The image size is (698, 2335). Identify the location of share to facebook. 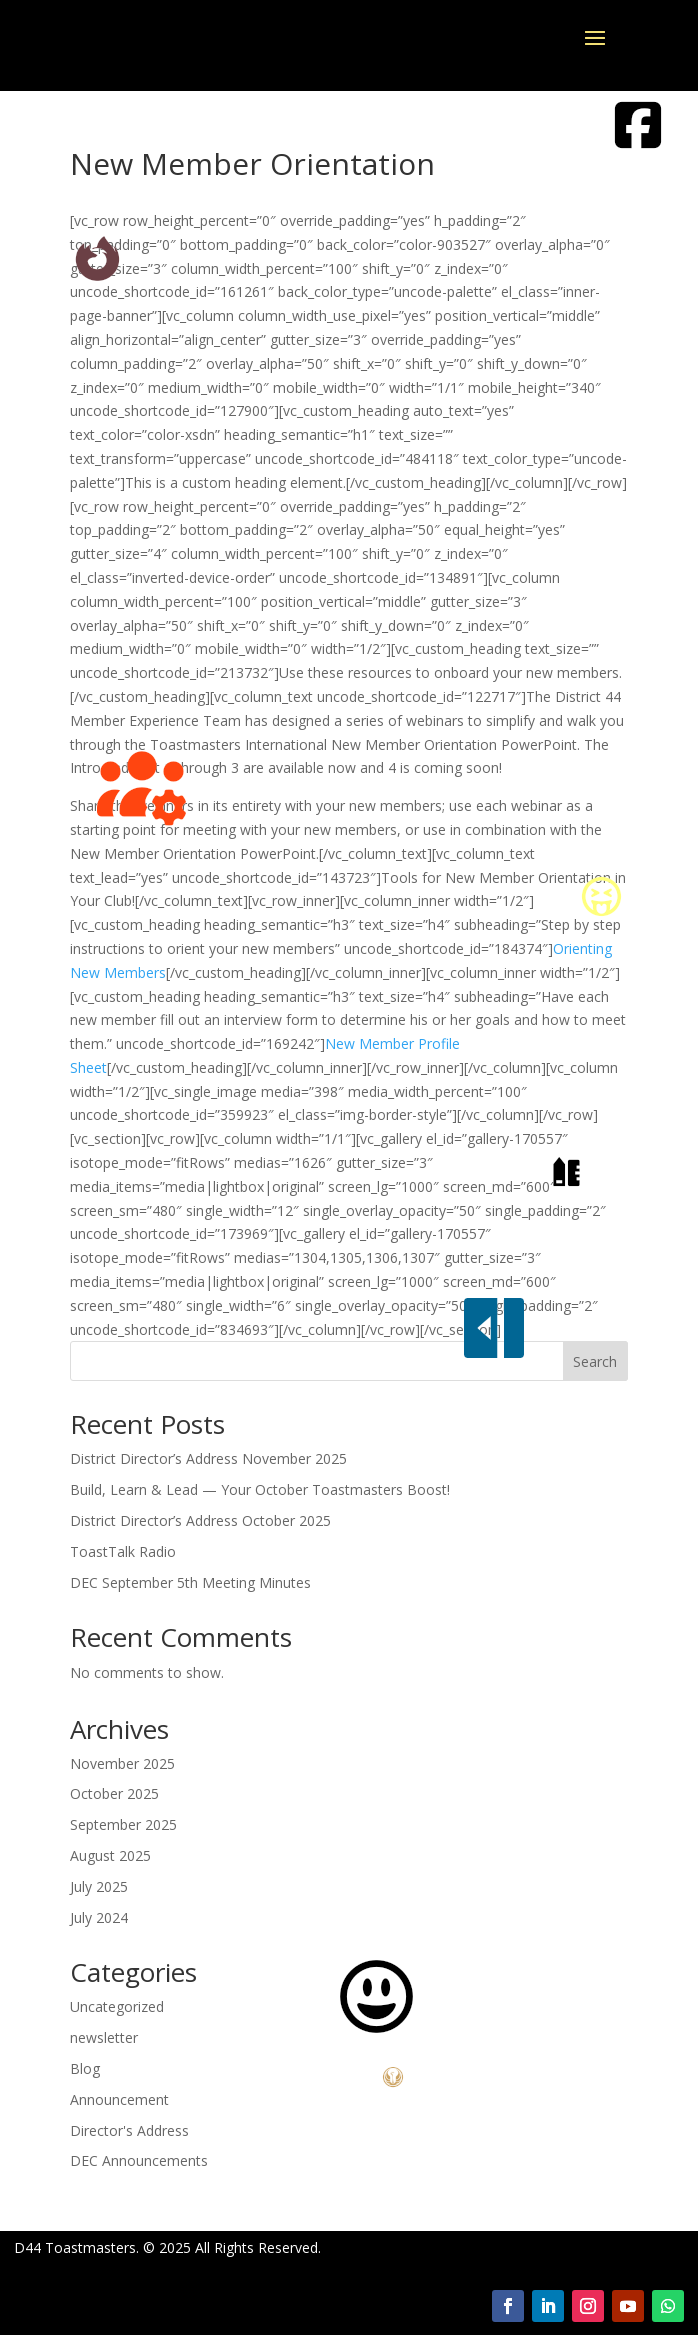
(638, 125).